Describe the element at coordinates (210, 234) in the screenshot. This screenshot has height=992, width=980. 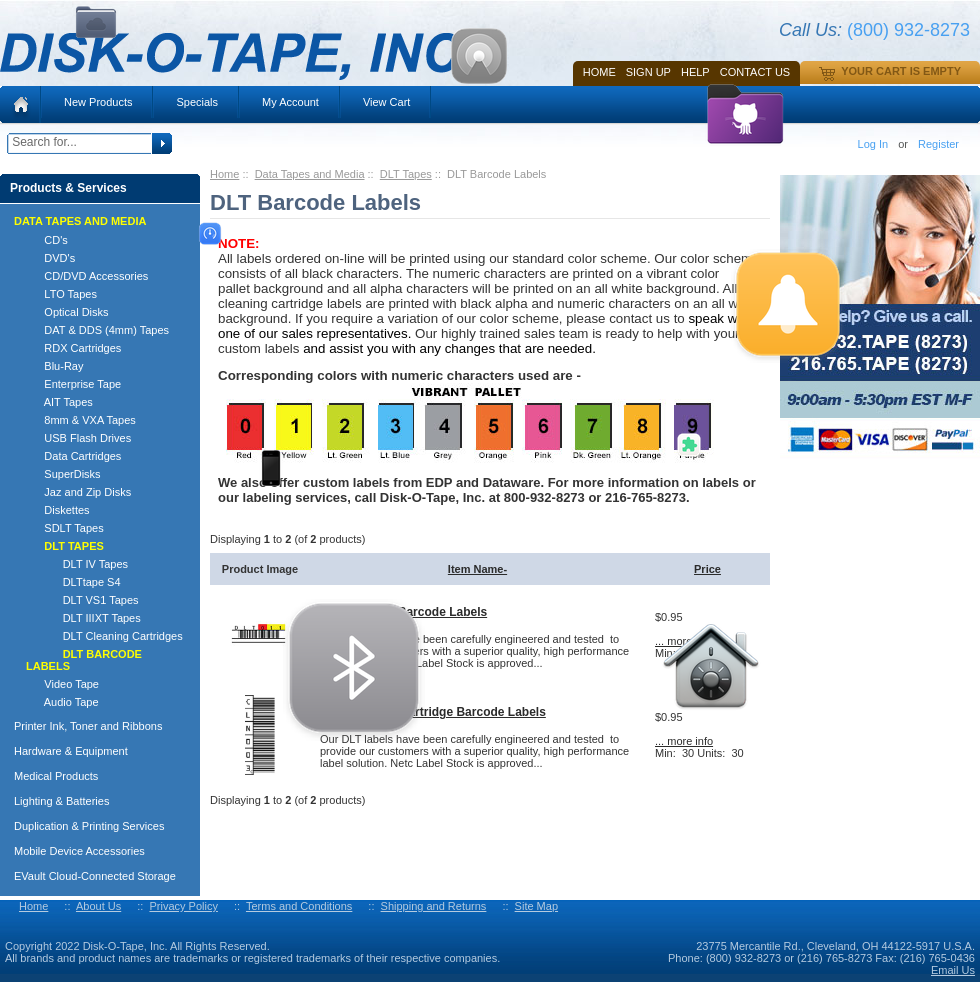
I see `open performance or speed settings` at that location.